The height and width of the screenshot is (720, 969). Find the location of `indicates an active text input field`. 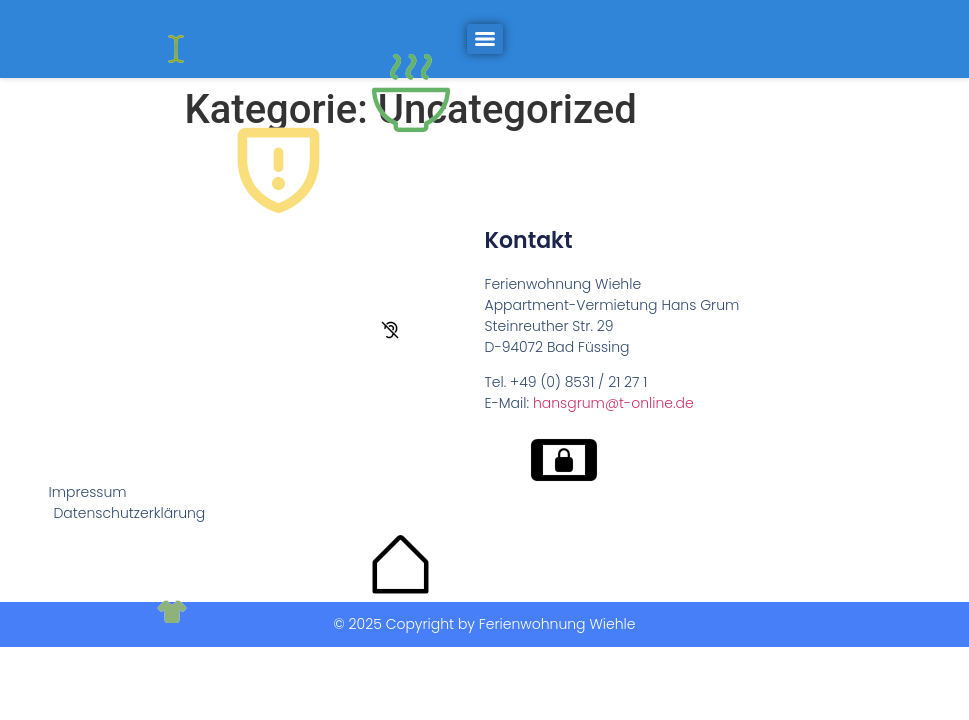

indicates an active text input field is located at coordinates (176, 49).